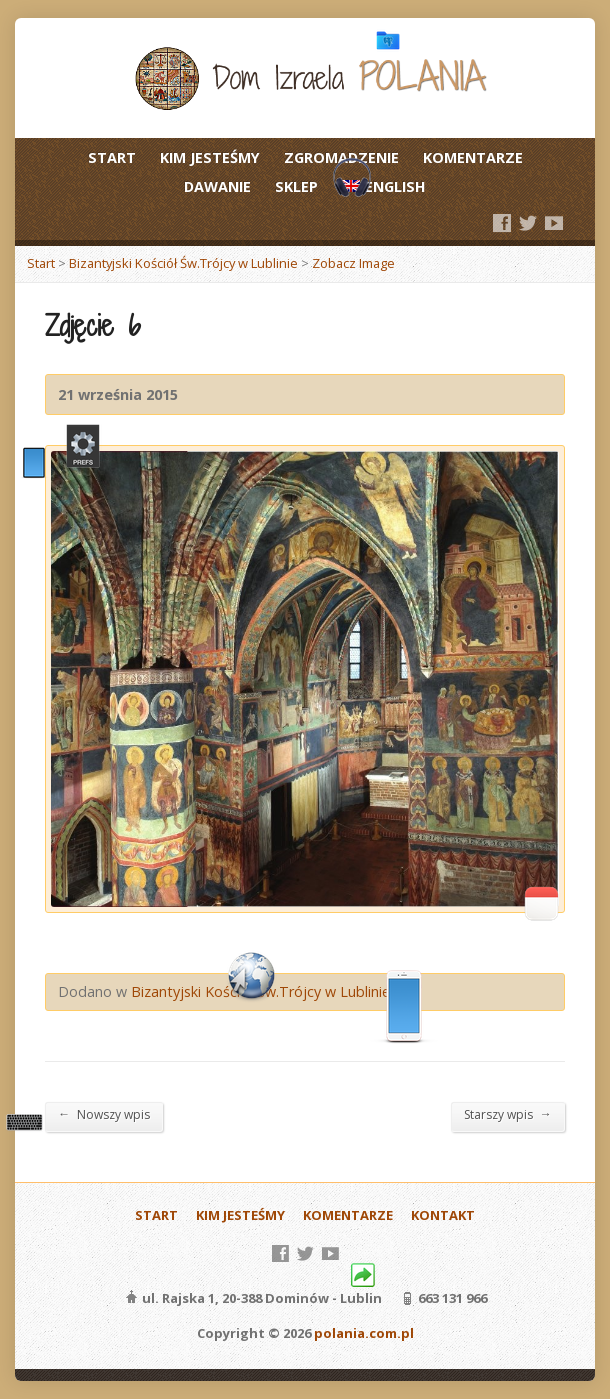 The height and width of the screenshot is (1399, 610). Describe the element at coordinates (352, 178) in the screenshot. I see `connect bluetooth headphones` at that location.